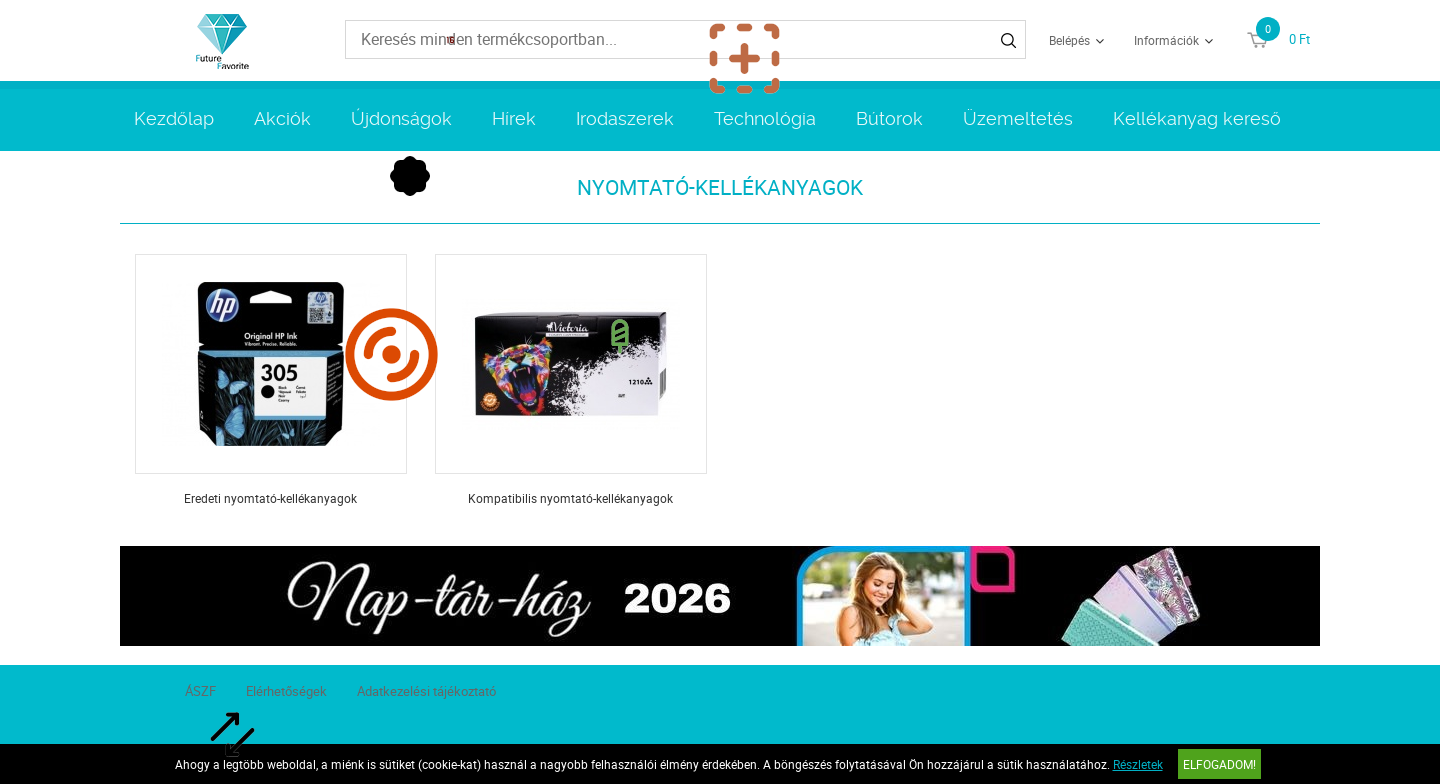 This screenshot has height=784, width=1440. What do you see at coordinates (391, 354) in the screenshot?
I see `play or access music library` at bounding box center [391, 354].